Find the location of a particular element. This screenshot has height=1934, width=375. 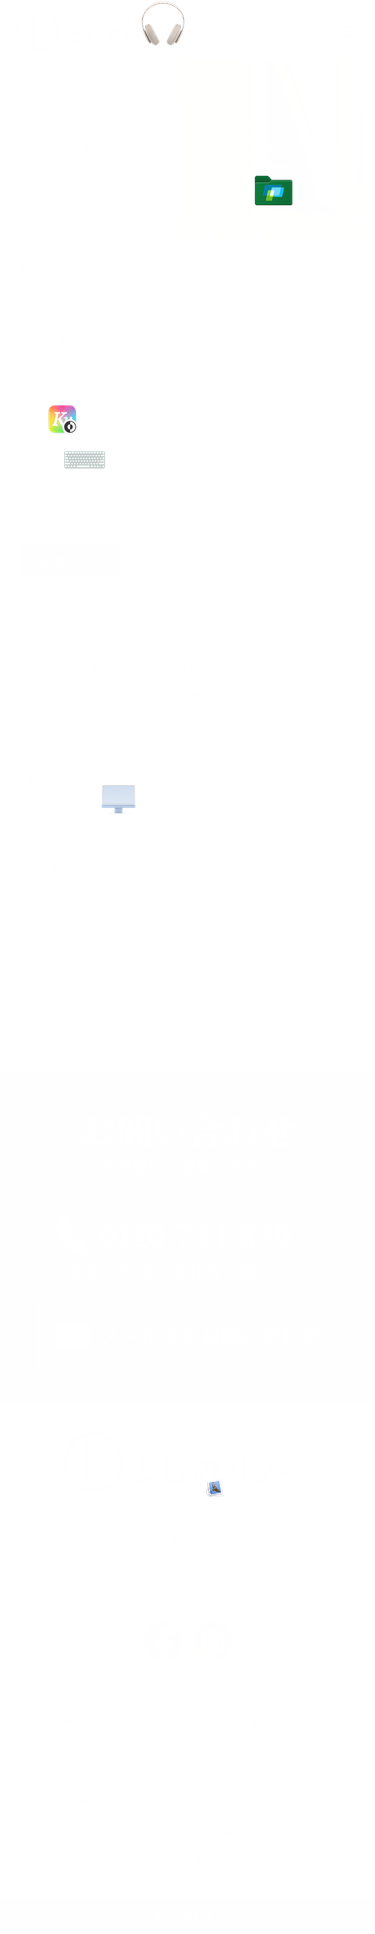

open jquery mobile project folder is located at coordinates (273, 191).